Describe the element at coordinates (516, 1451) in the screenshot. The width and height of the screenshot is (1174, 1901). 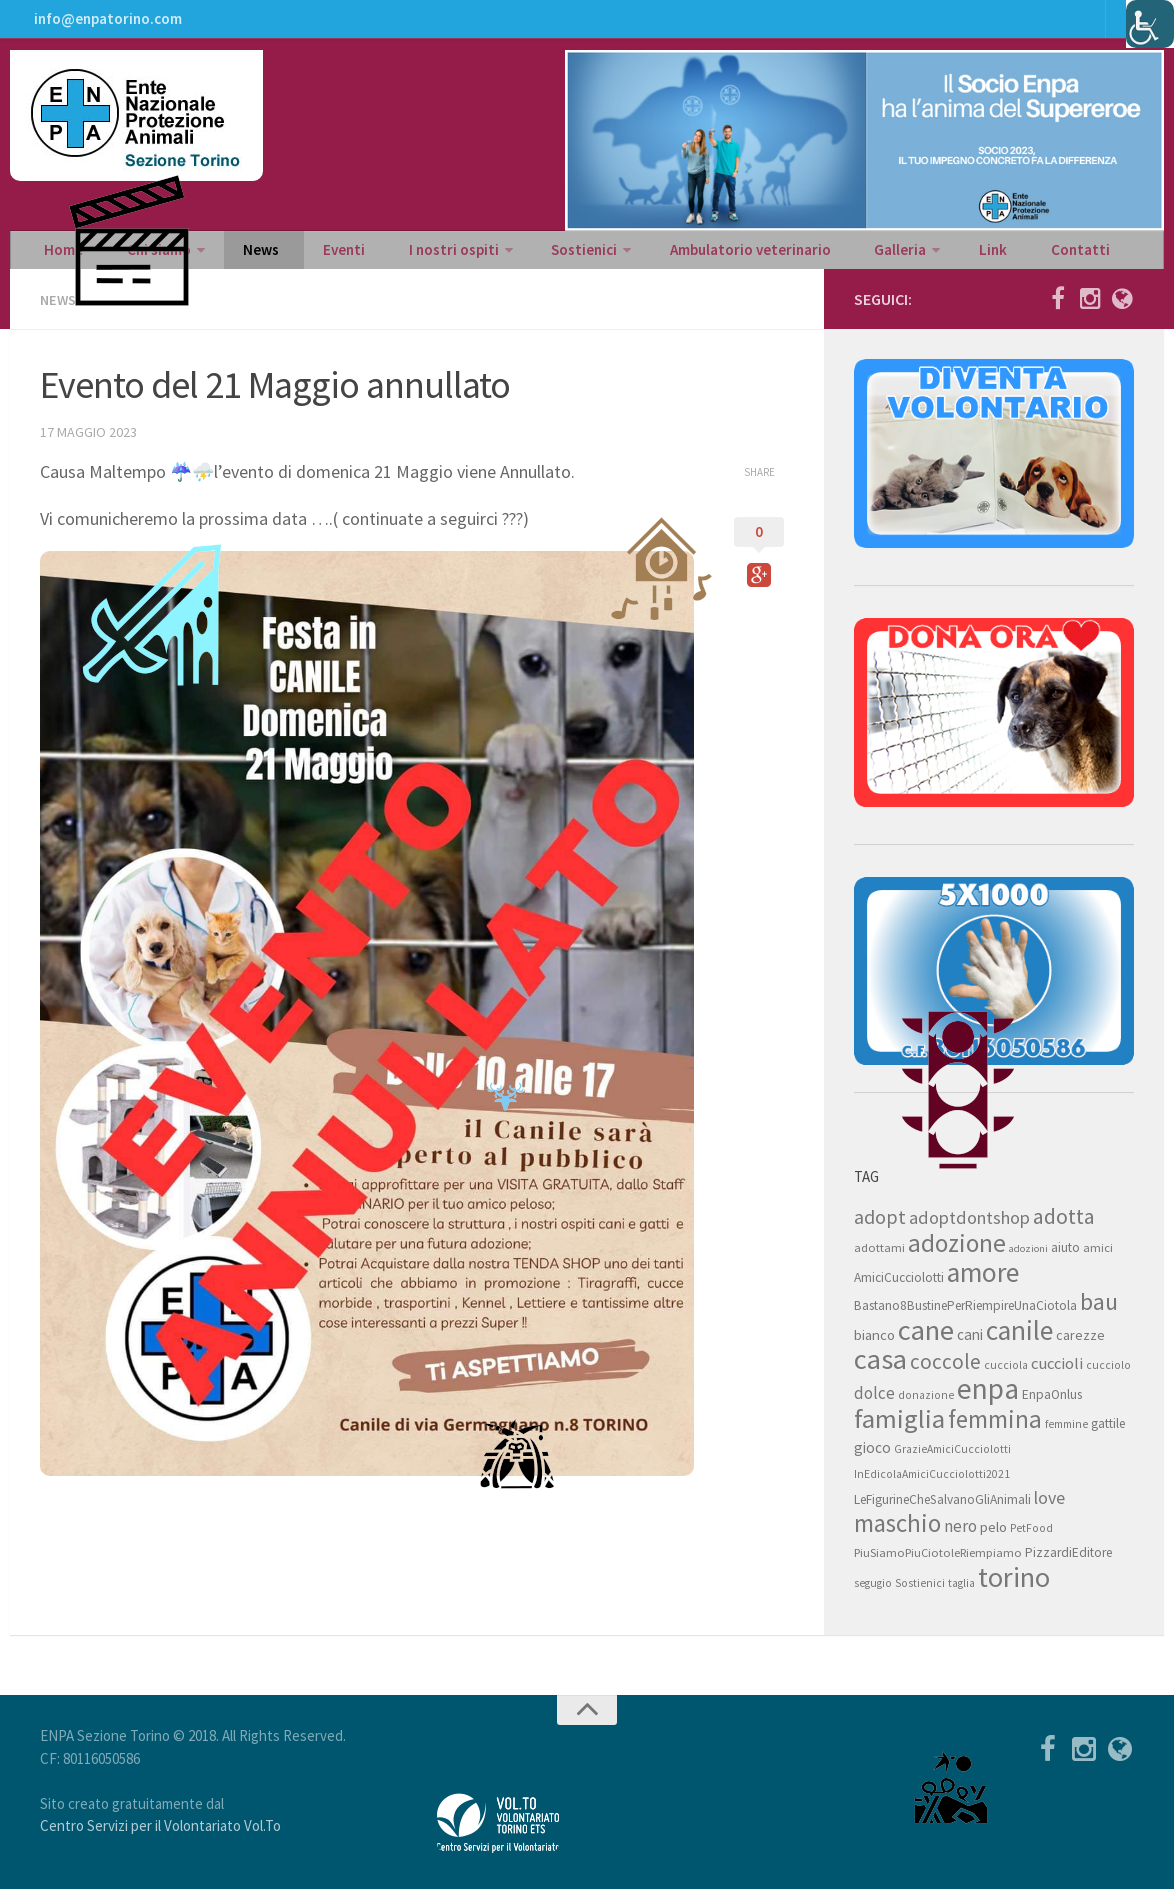
I see `access goblin camp location in game` at that location.